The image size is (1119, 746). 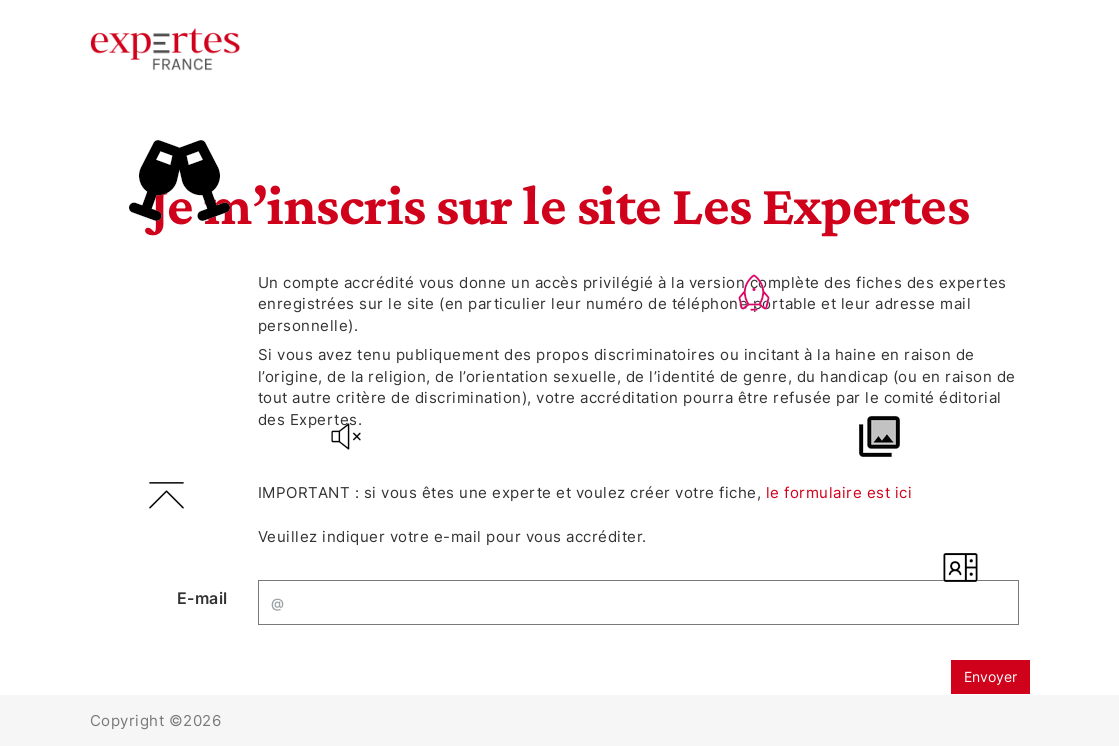 What do you see at coordinates (879, 436) in the screenshot?
I see `access your photo library` at bounding box center [879, 436].